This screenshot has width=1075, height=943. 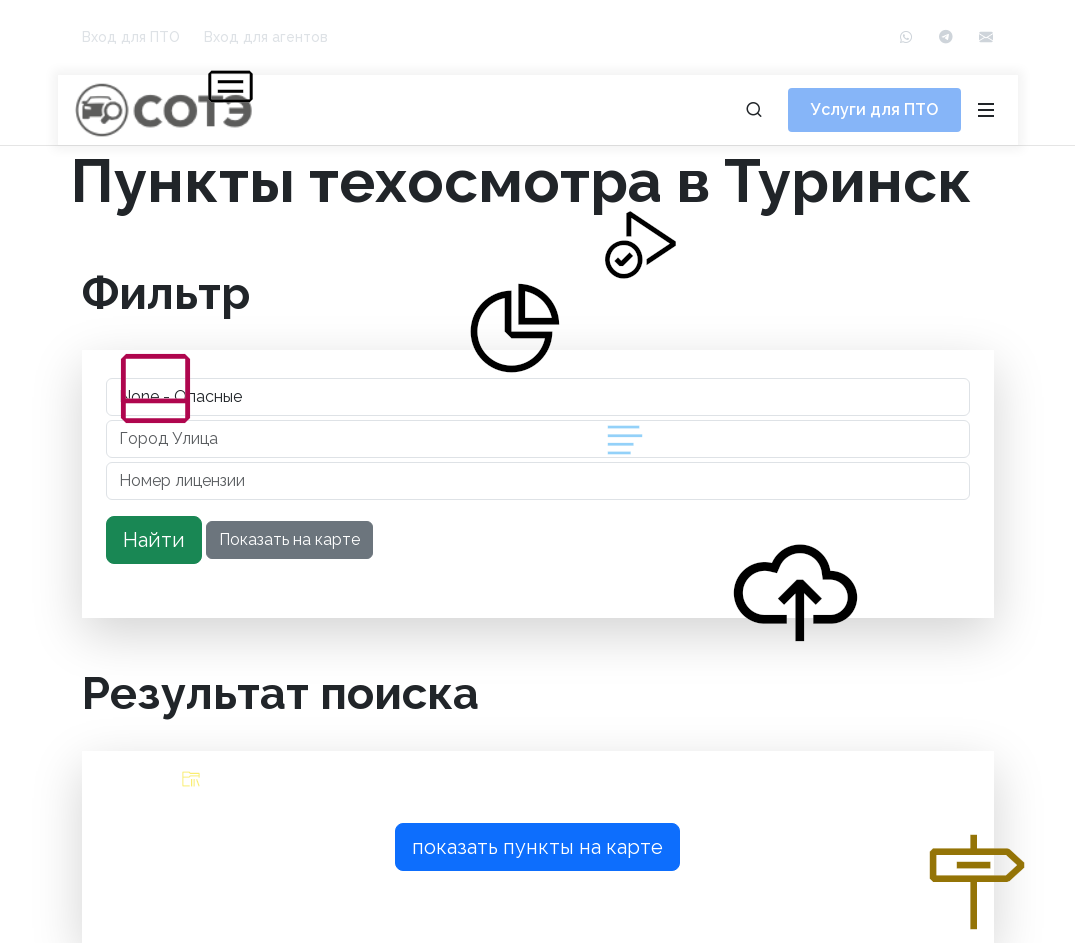 I want to click on view items in a flat list format, so click(x=625, y=440).